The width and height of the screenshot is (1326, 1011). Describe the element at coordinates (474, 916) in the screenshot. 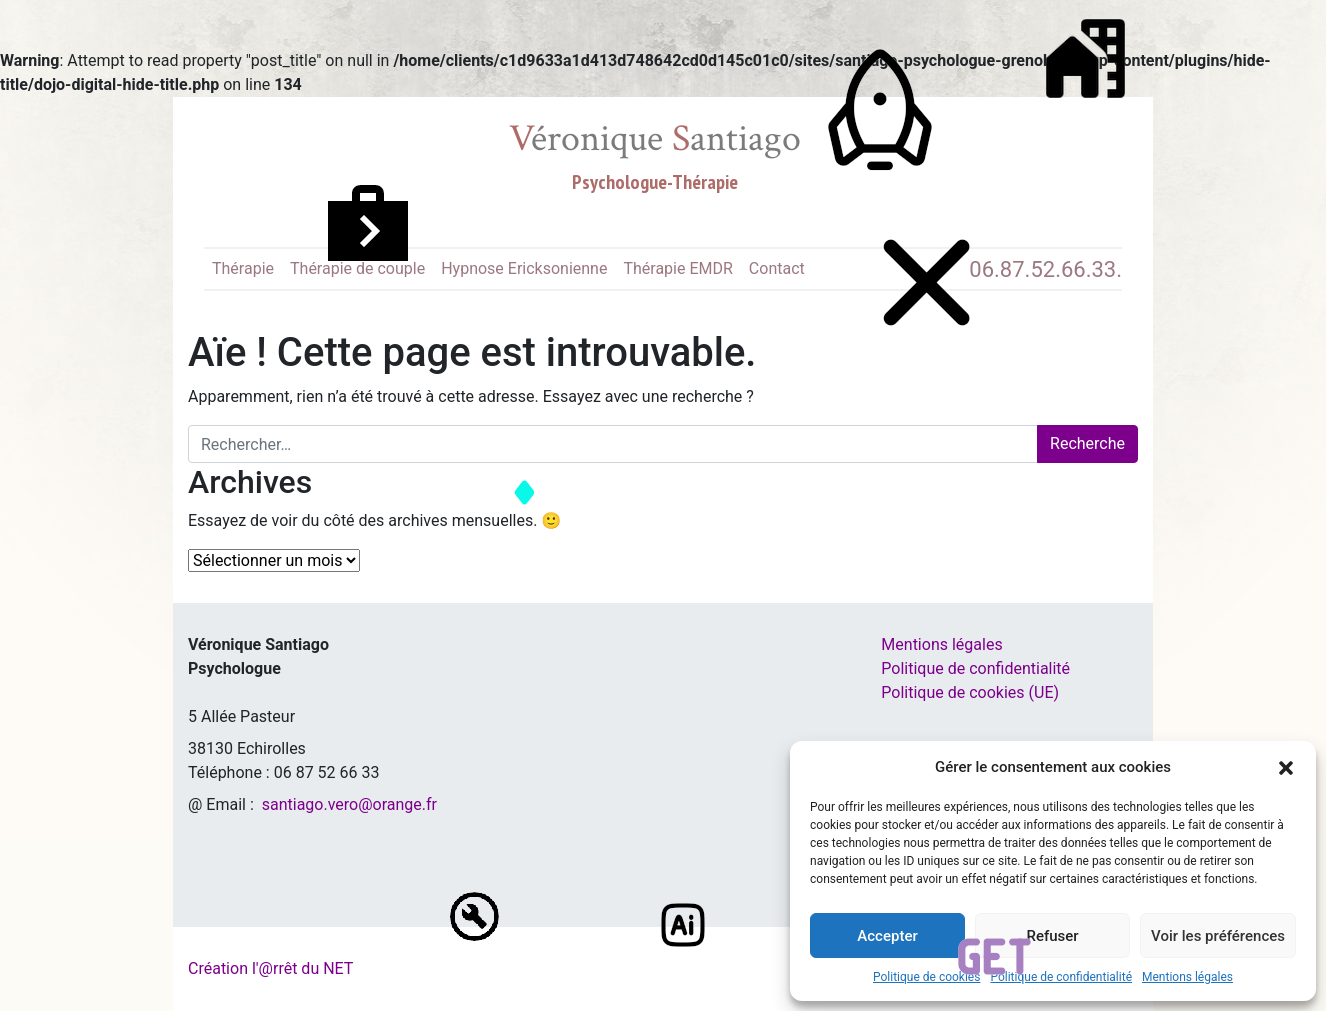

I see `access settings or configuration options` at that location.